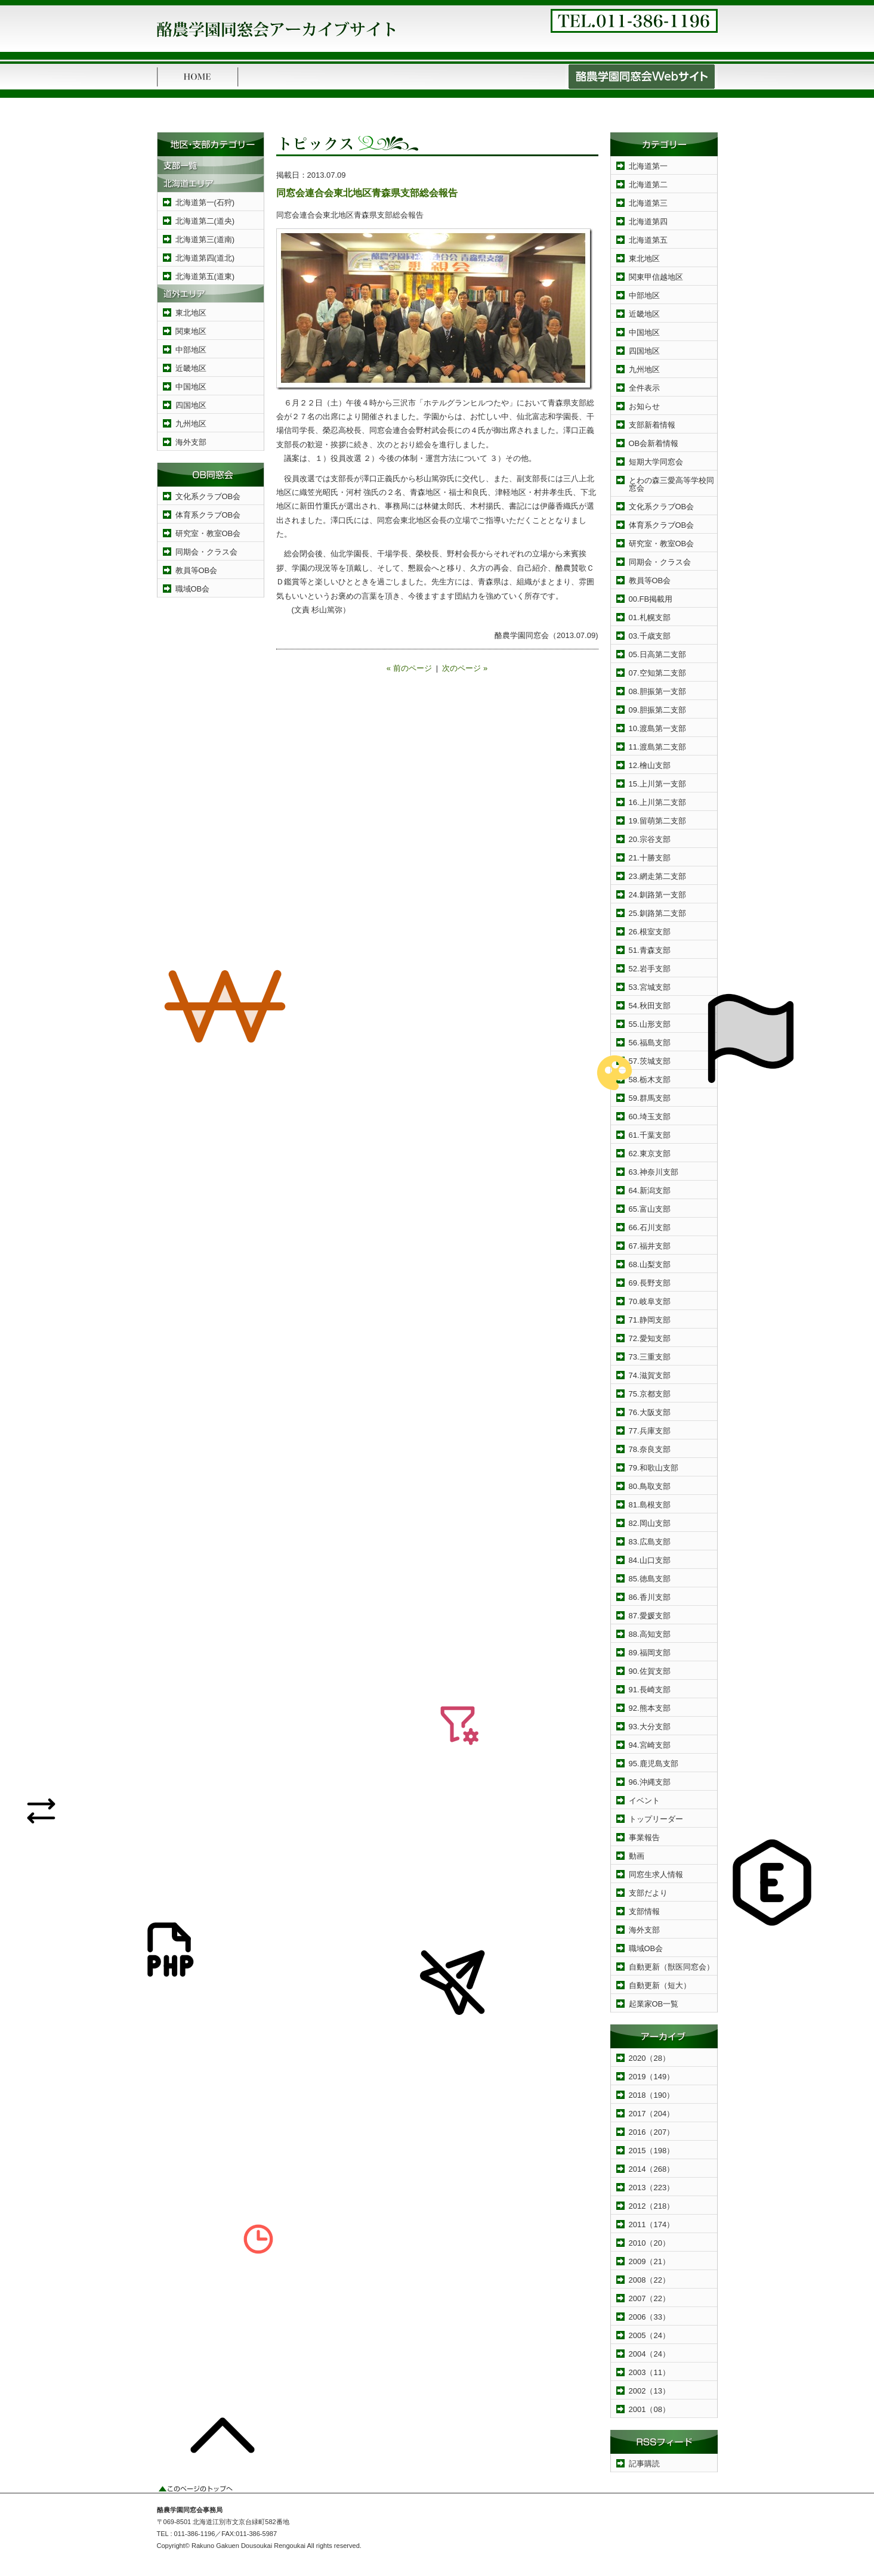  Describe the element at coordinates (258, 2239) in the screenshot. I see `view time or clock settings` at that location.